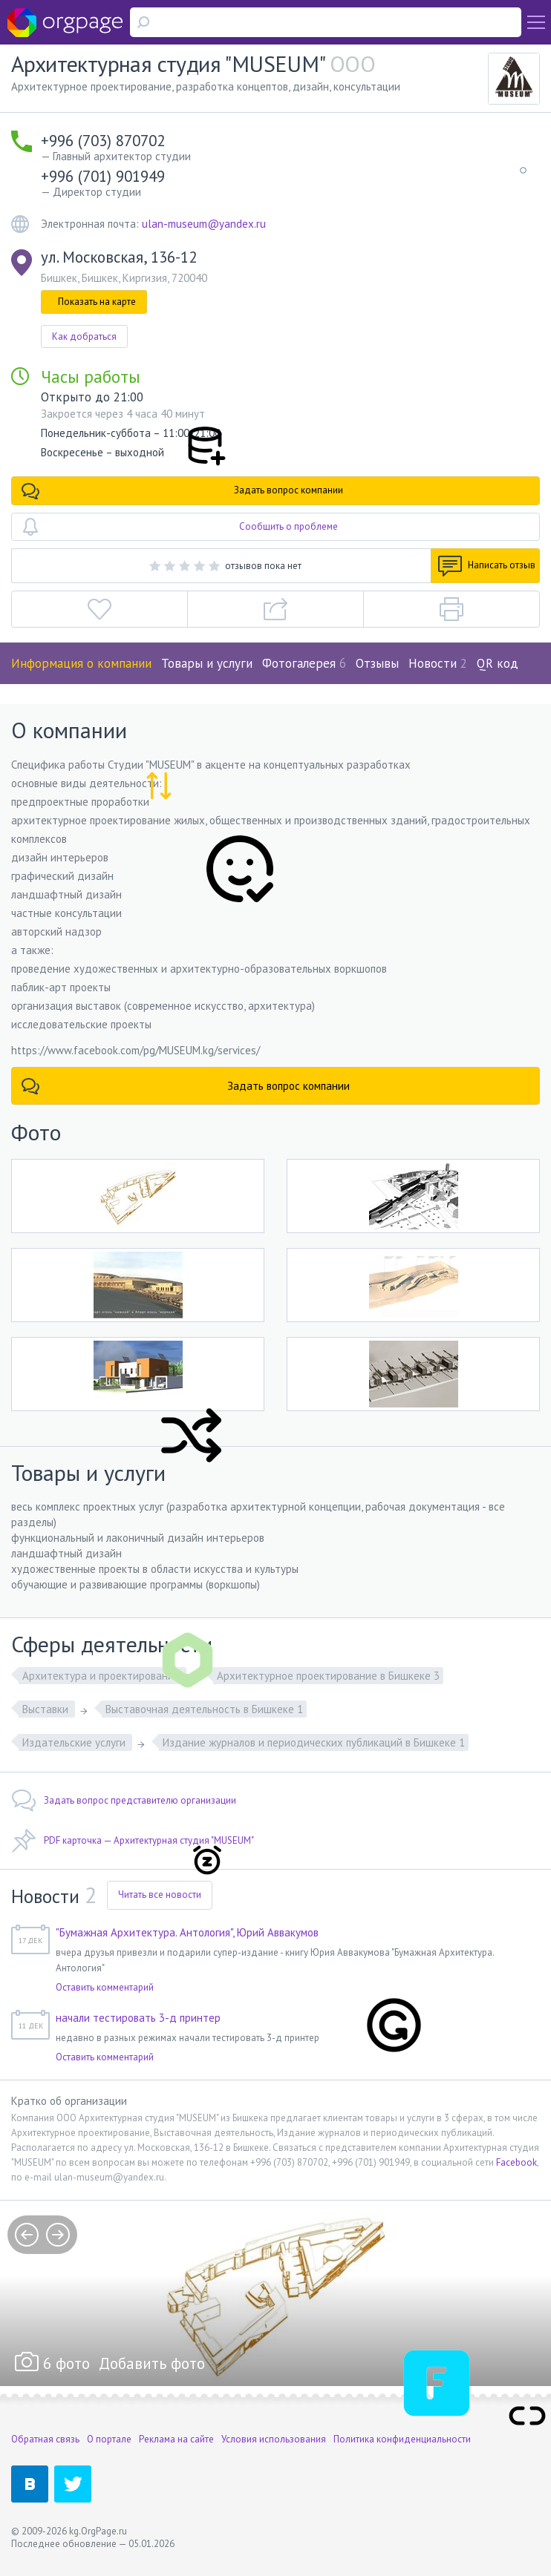 Image resolution: width=551 pixels, height=2576 pixels. I want to click on access assembly or build tools, so click(187, 1660).